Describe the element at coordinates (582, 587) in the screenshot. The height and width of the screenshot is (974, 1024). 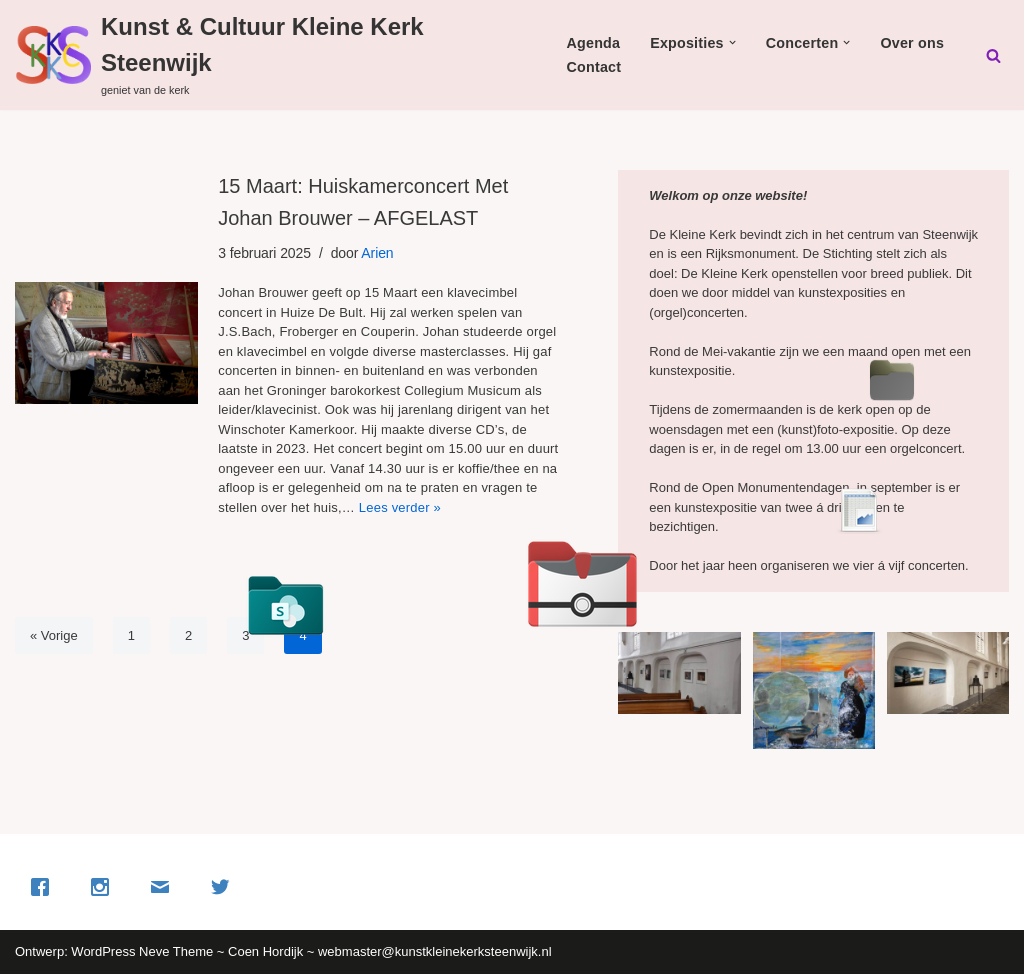
I see `open folder containing pokémon timer ball assets` at that location.